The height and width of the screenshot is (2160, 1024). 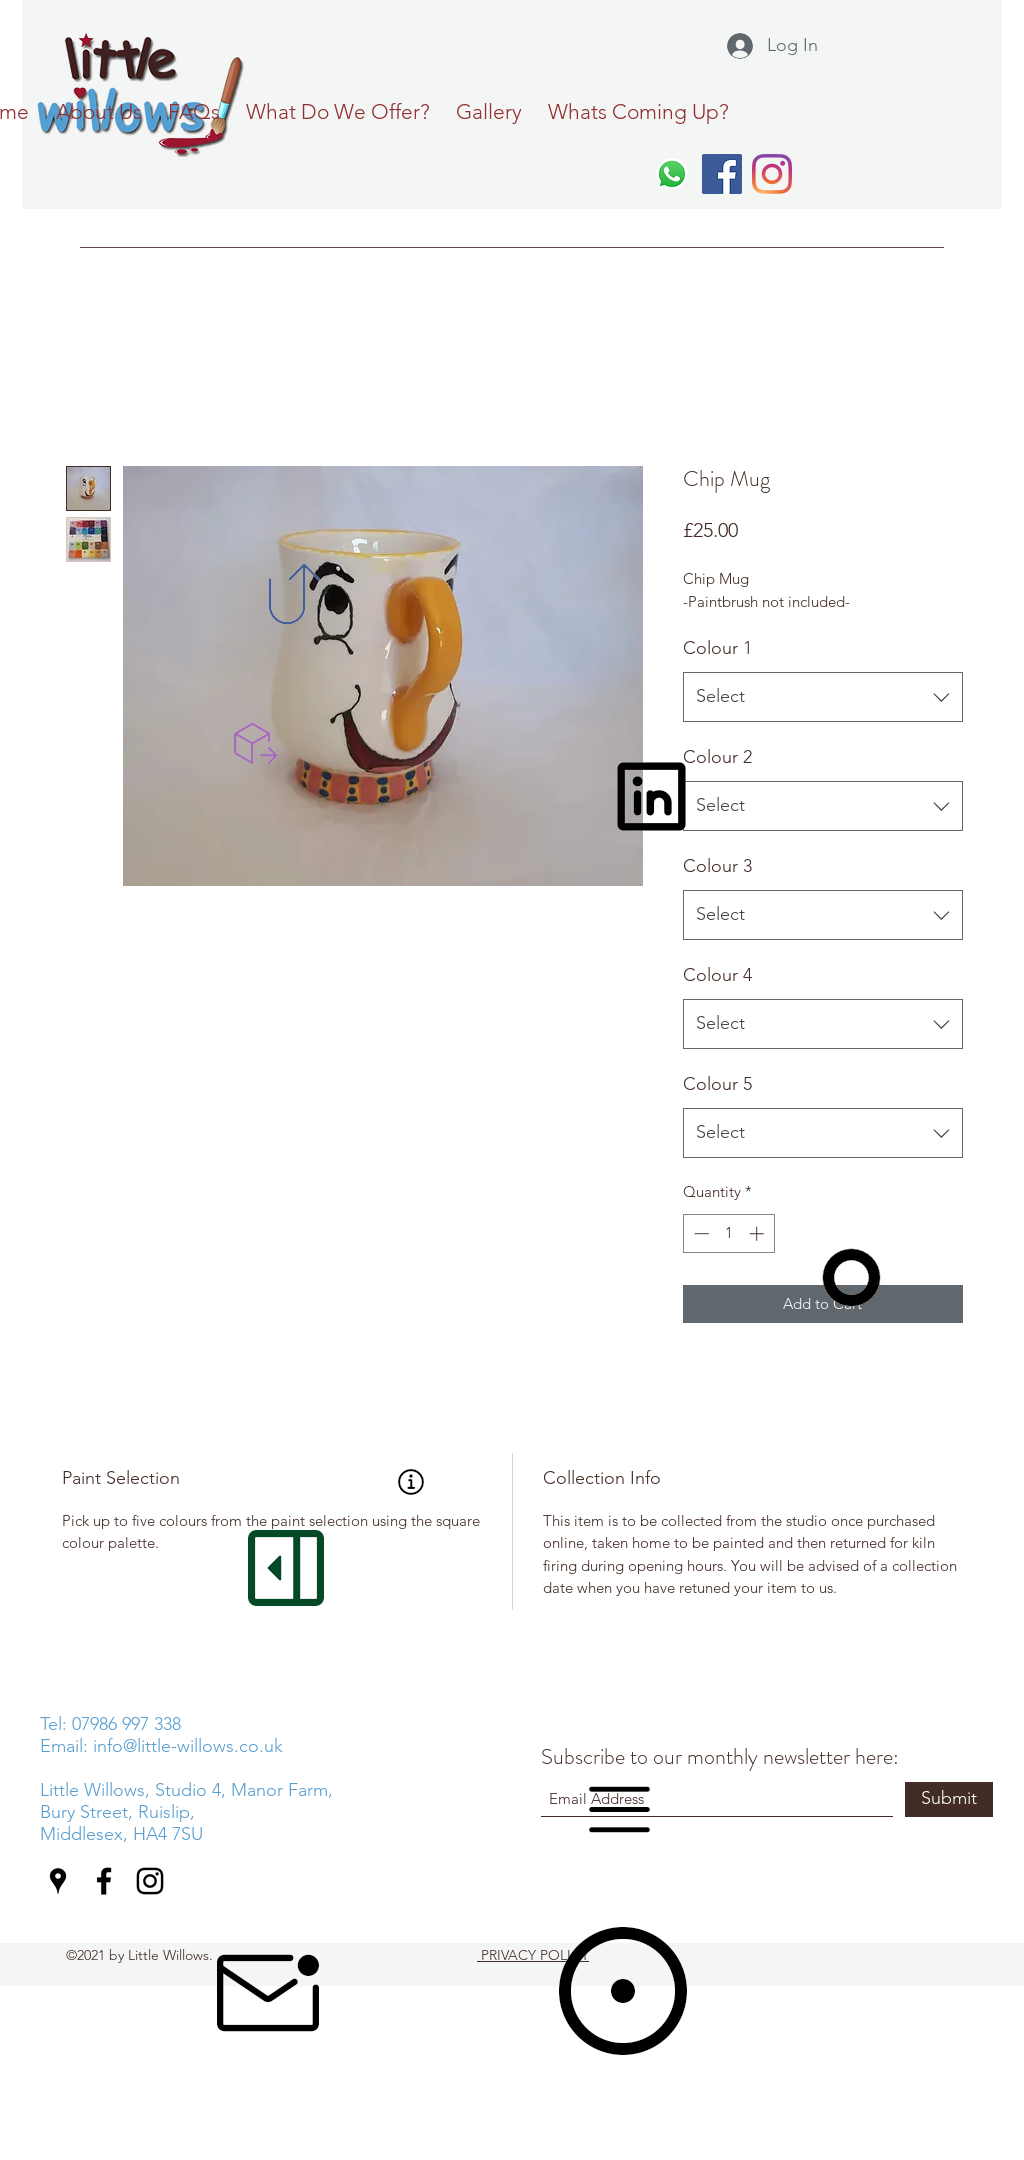 I want to click on redo or repeat last action, so click(x=292, y=594).